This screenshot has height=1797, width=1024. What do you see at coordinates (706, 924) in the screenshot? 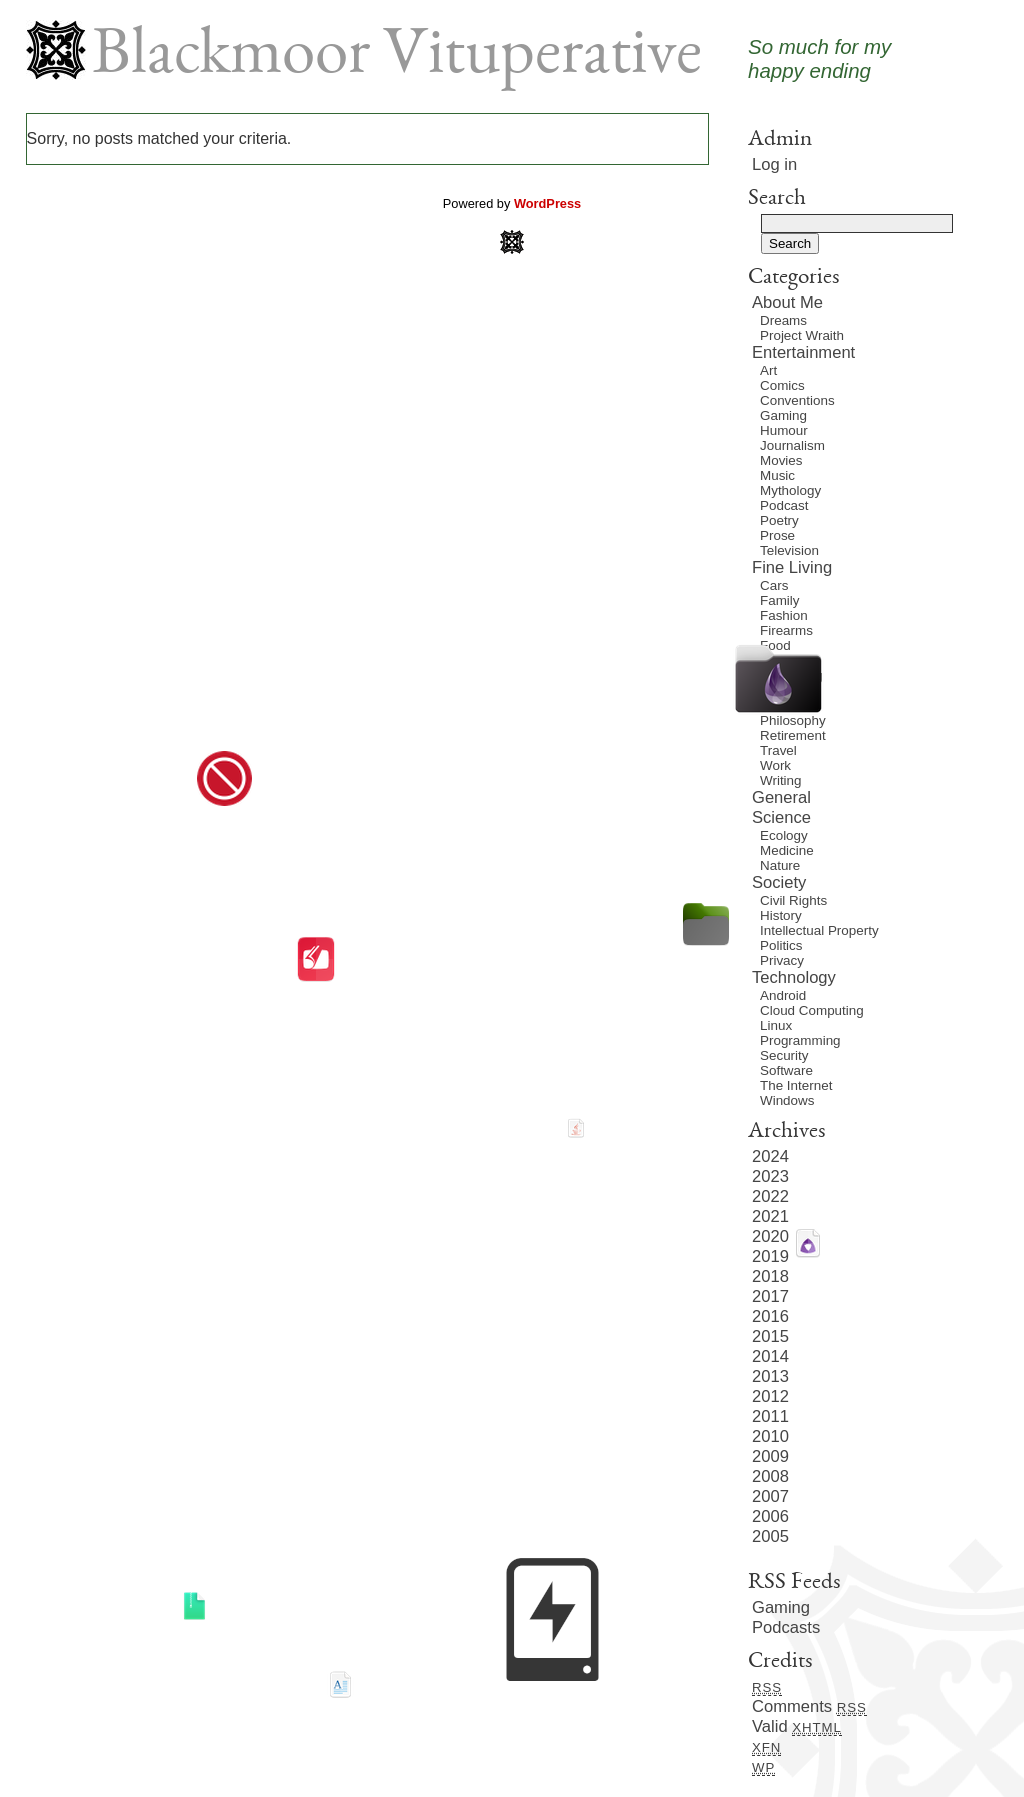
I see `folder ready to accept dragged files` at bounding box center [706, 924].